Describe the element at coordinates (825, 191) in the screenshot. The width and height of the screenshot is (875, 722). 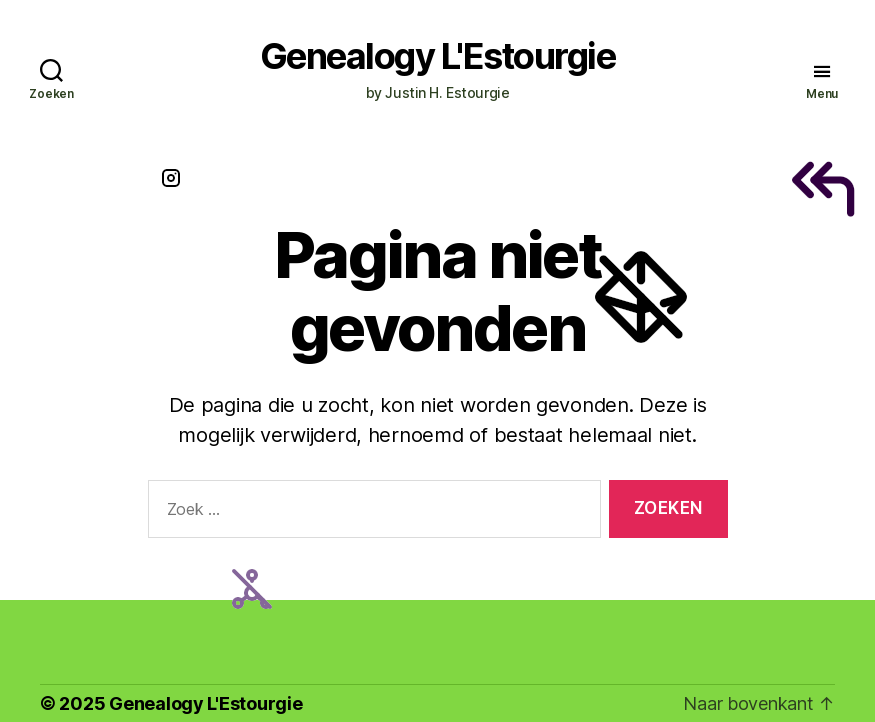
I see `reply all to a message or email` at that location.